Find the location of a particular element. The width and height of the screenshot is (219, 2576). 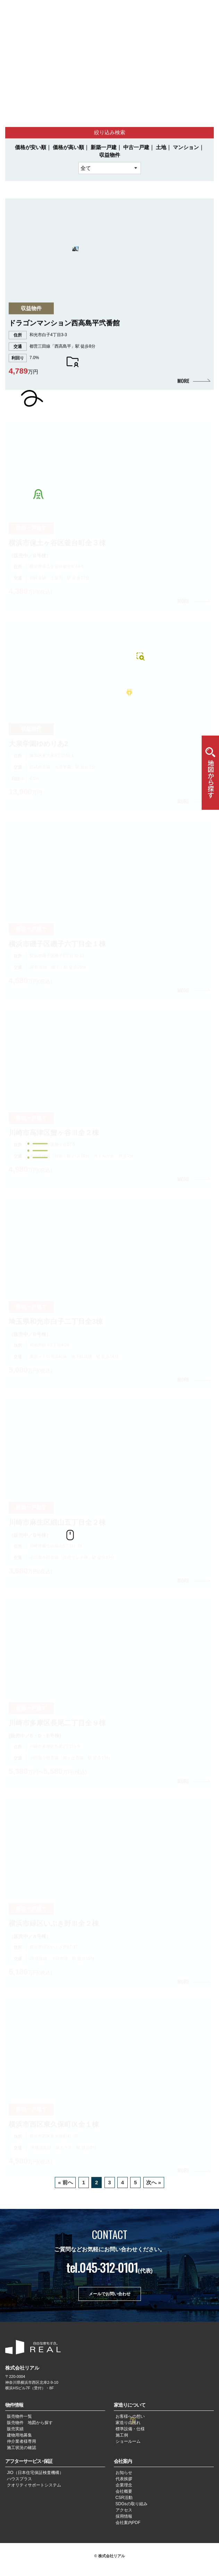

toggle freehand drawing or scribble mode is located at coordinates (31, 398).